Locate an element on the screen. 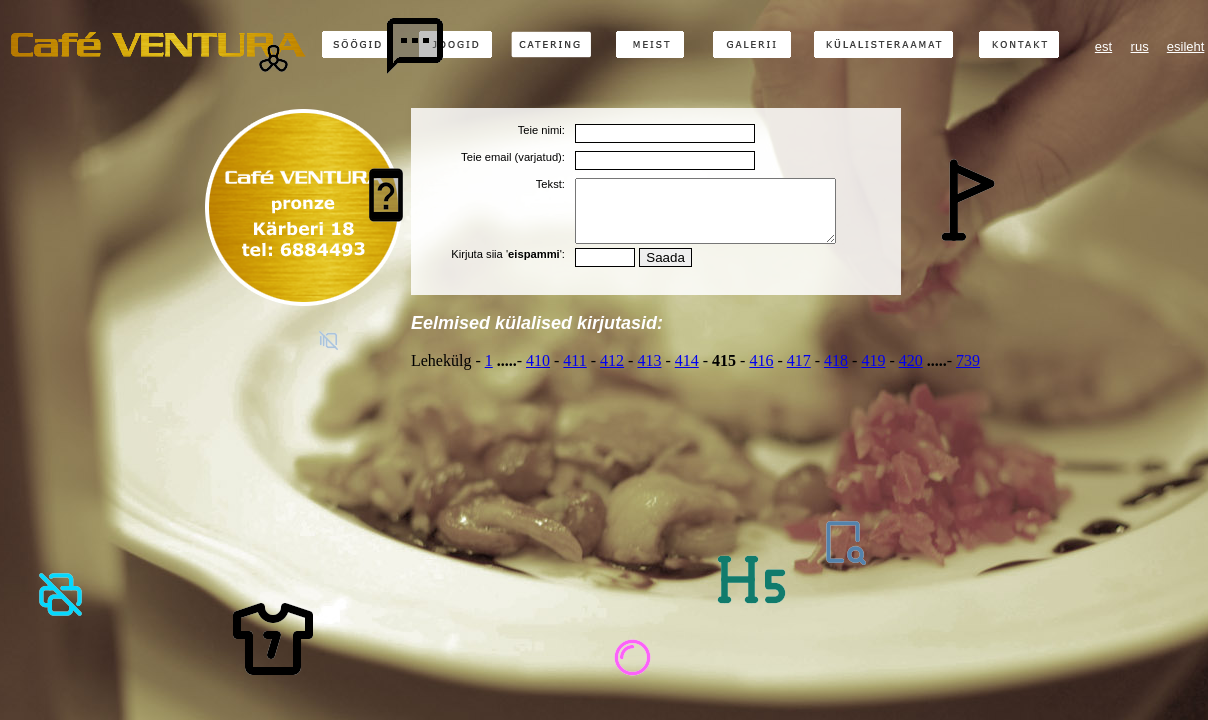 This screenshot has height=720, width=1208. select team jersey or player number is located at coordinates (273, 639).